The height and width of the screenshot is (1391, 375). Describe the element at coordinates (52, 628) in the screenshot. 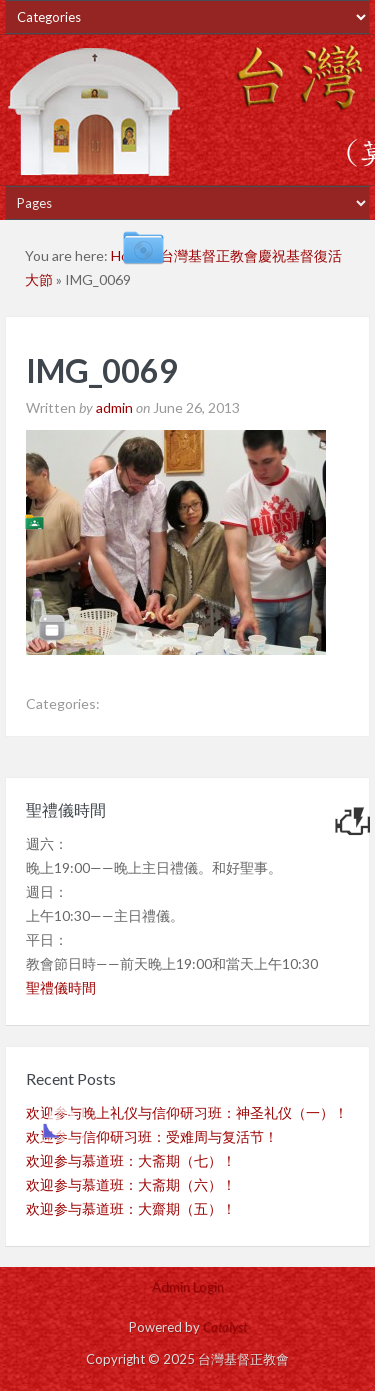

I see `duplicate the current window` at that location.